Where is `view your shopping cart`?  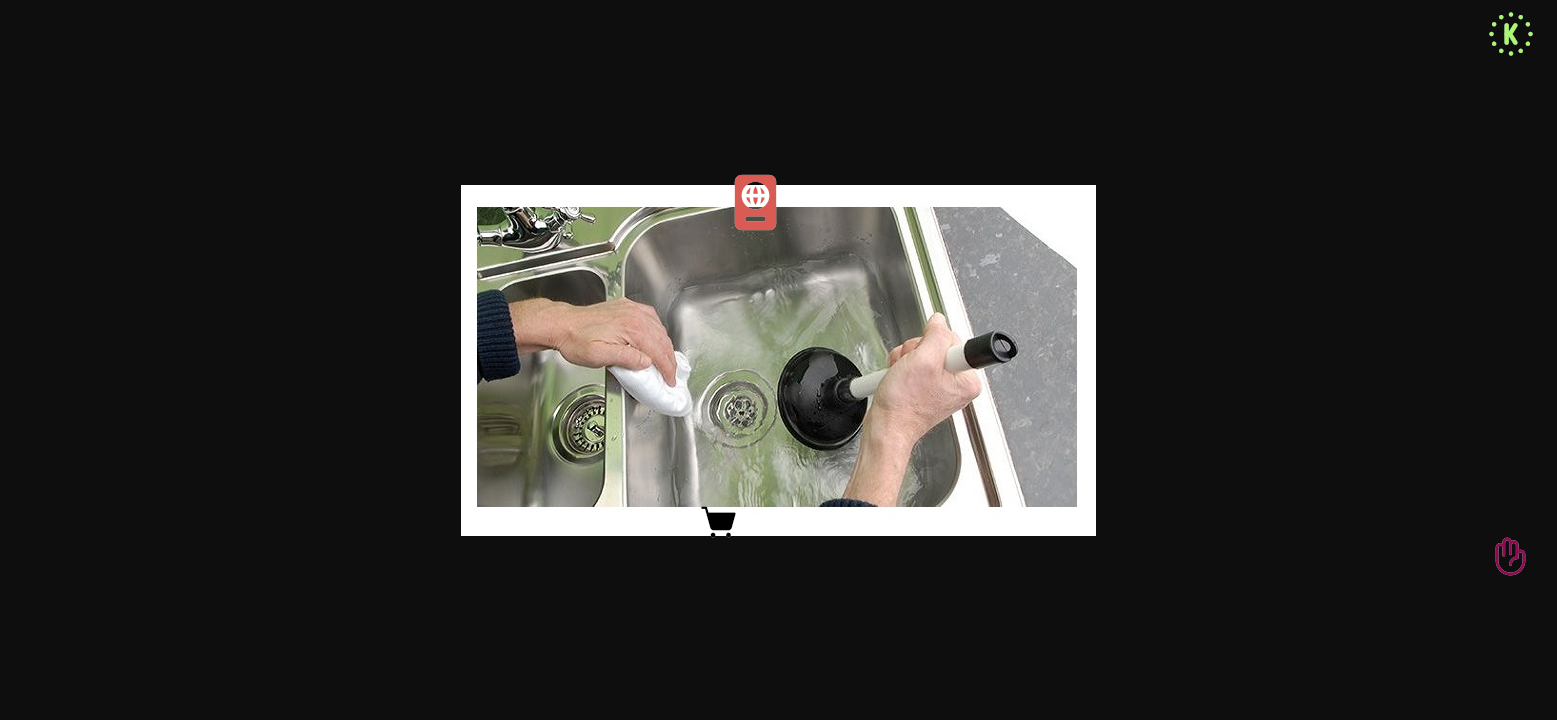 view your shopping cart is located at coordinates (719, 522).